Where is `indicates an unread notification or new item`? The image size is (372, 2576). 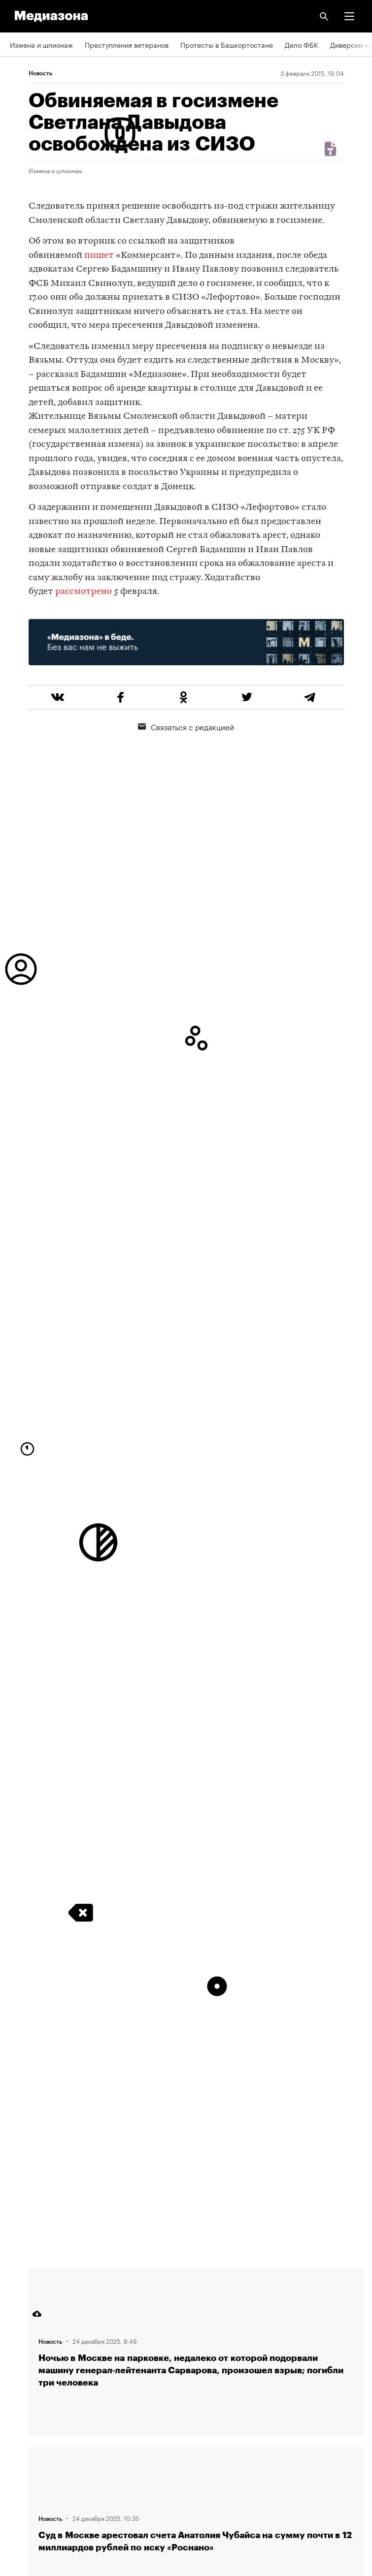 indicates an unread notification or new item is located at coordinates (217, 1986).